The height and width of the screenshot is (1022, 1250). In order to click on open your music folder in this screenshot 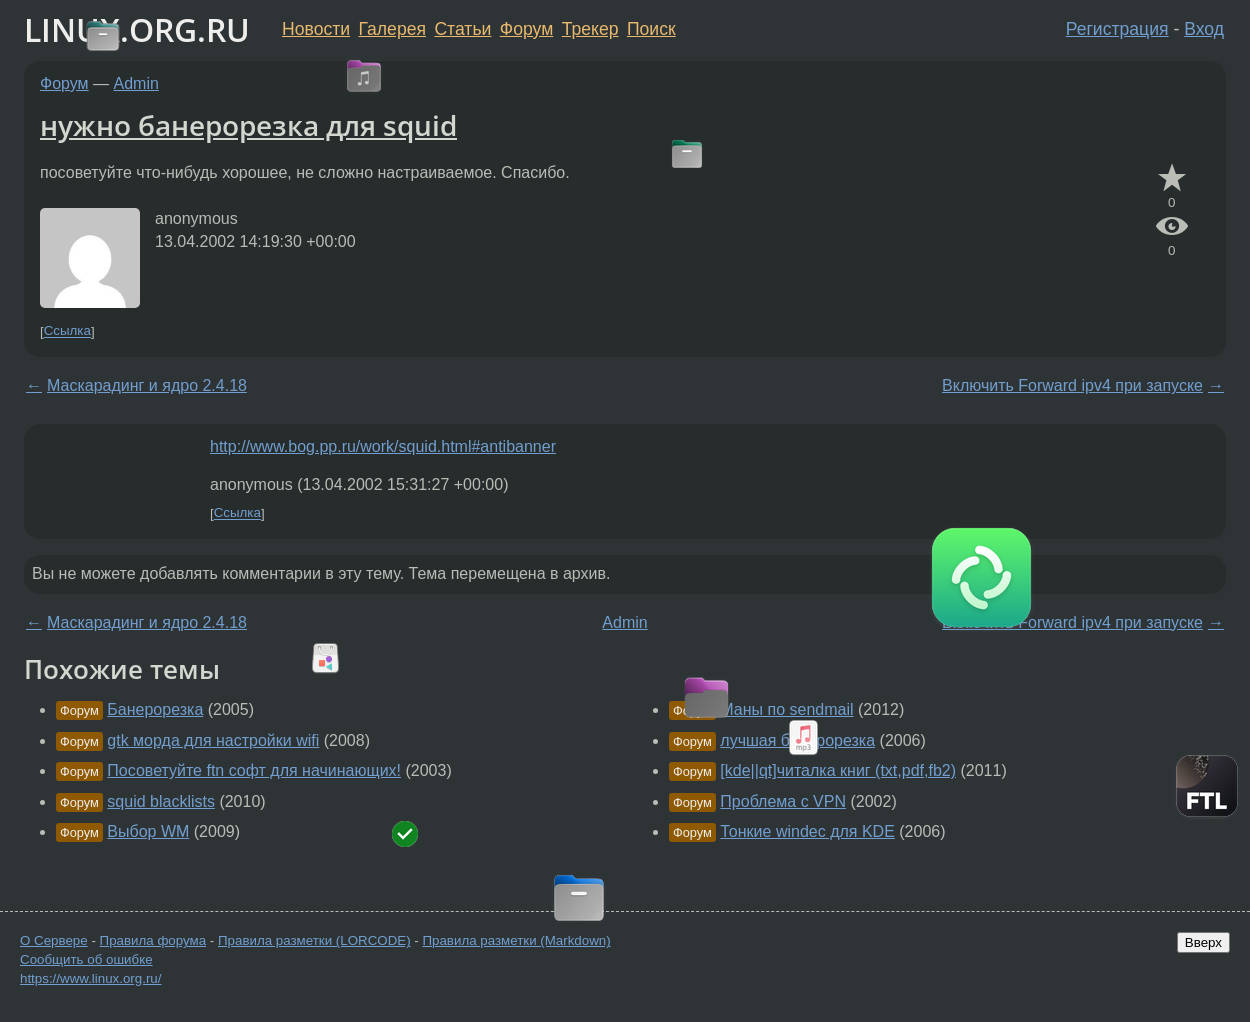, I will do `click(364, 76)`.